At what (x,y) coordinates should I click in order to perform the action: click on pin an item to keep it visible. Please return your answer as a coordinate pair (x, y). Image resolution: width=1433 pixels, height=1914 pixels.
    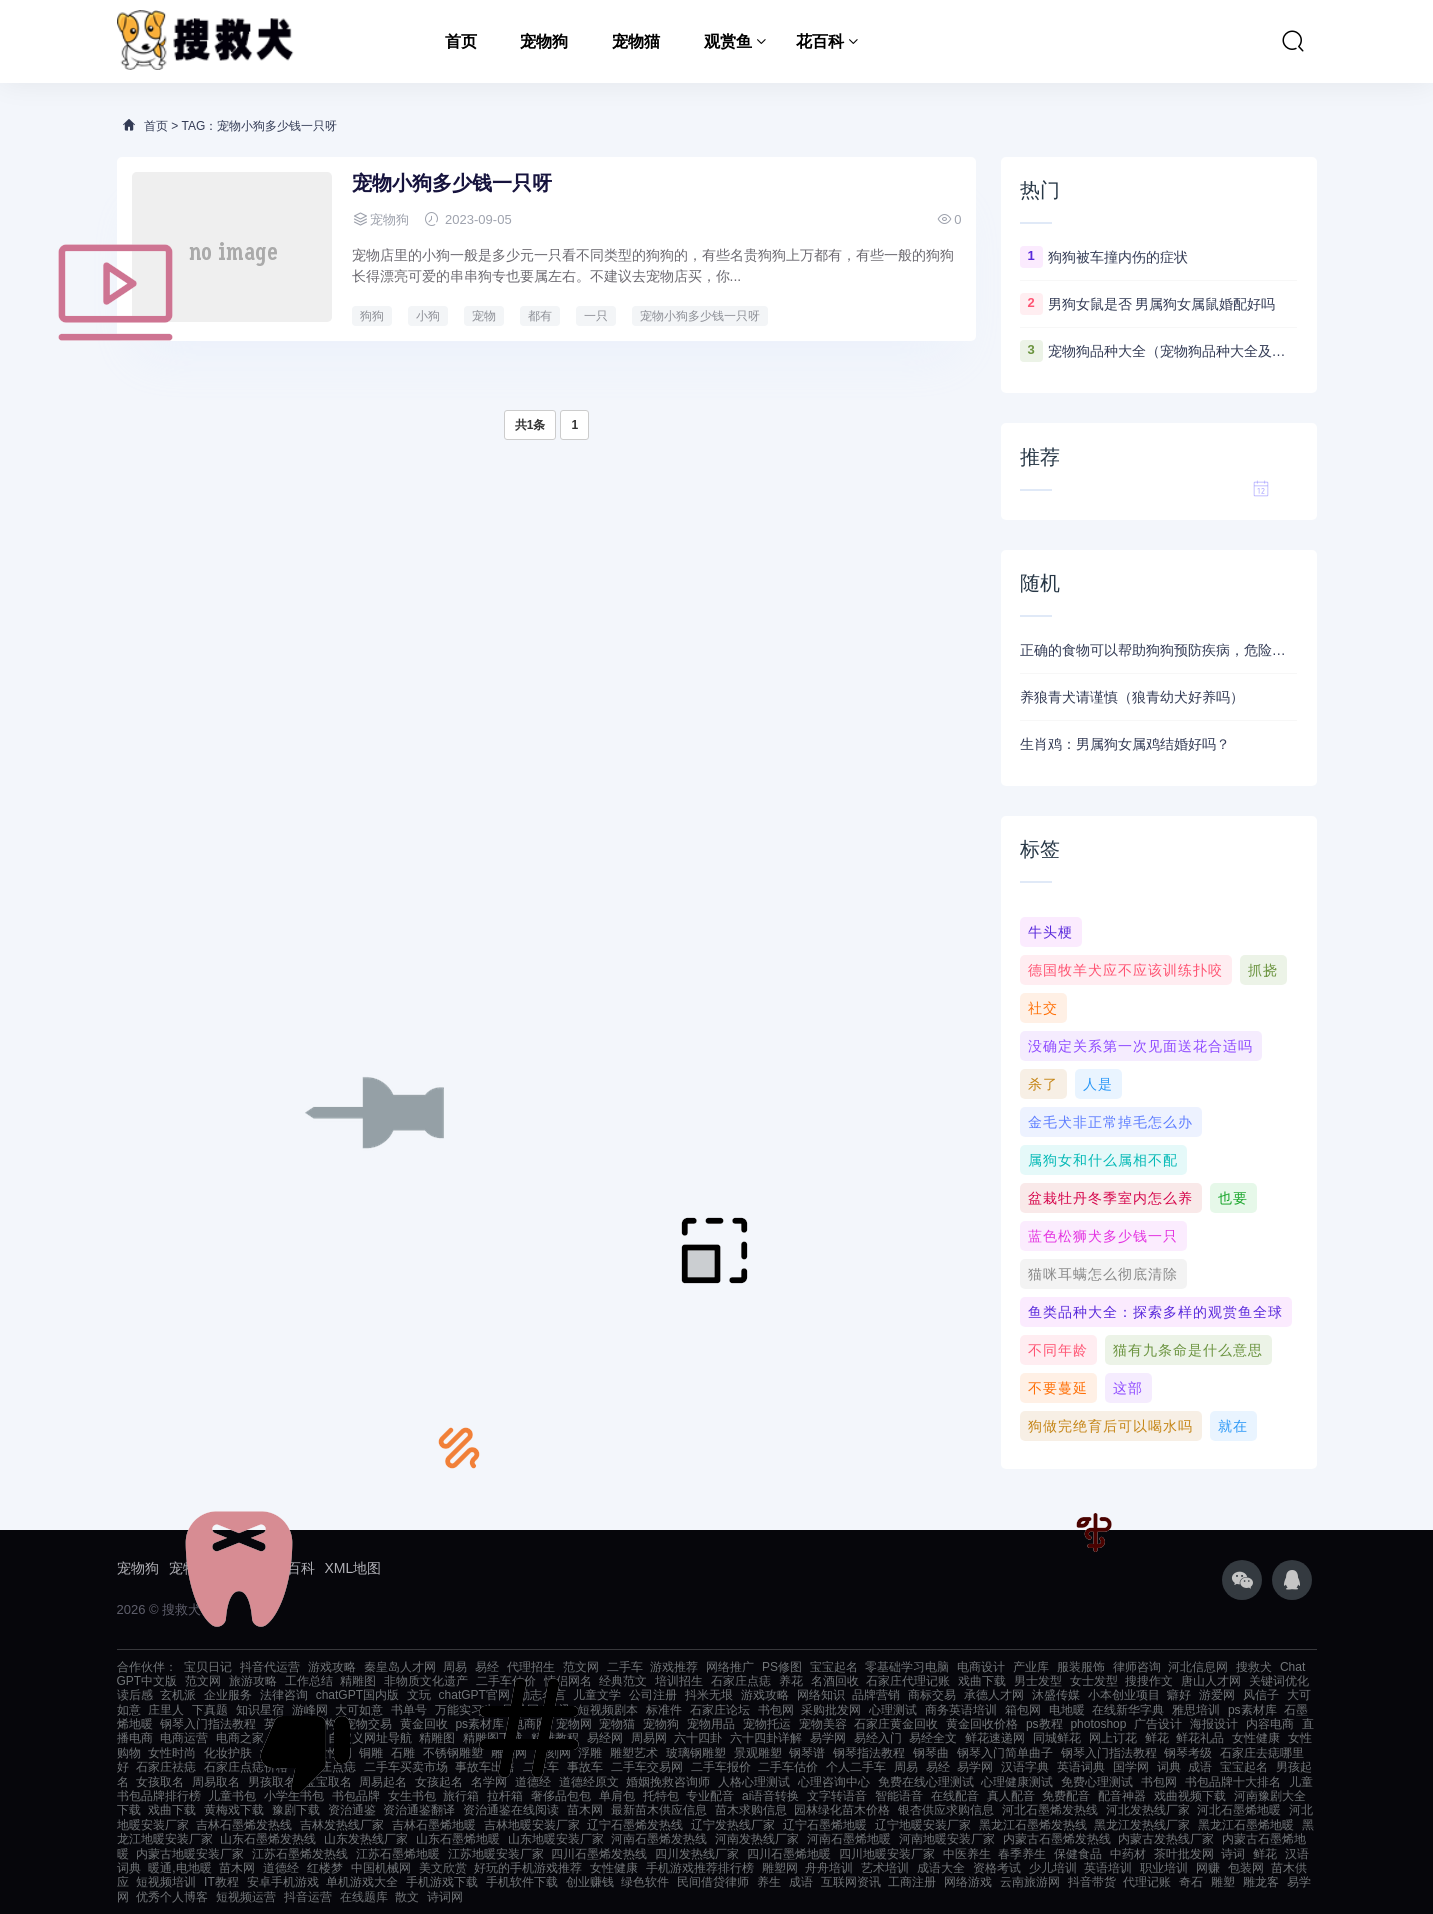
    Looking at the image, I should click on (374, 1118).